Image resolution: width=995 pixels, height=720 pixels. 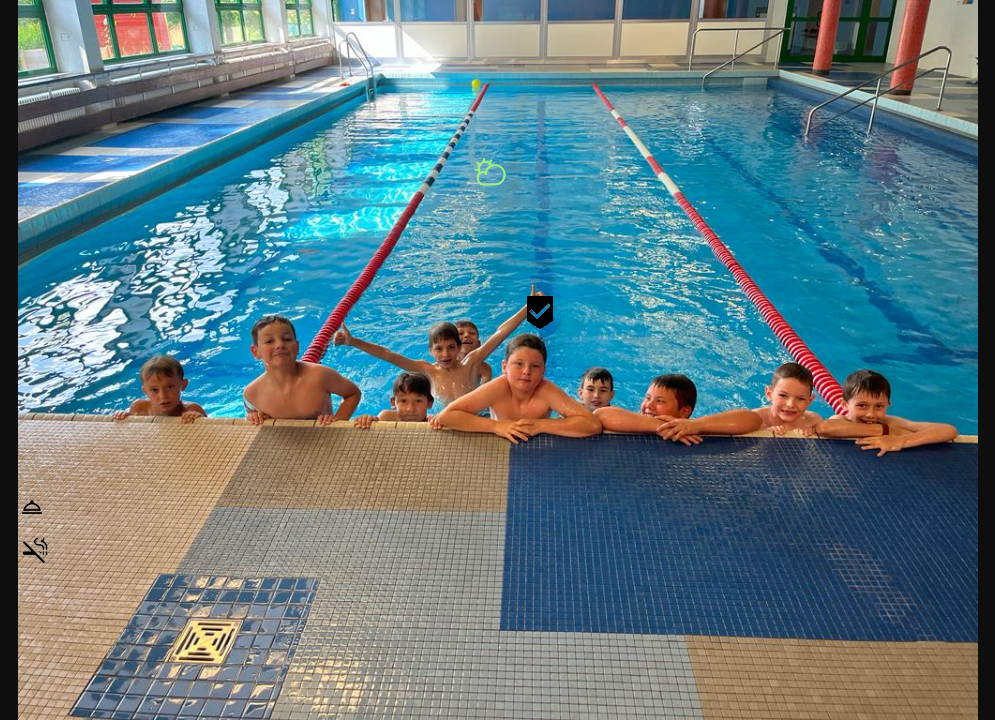 I want to click on indicates partly cloudy weather conditions, so click(x=490, y=172).